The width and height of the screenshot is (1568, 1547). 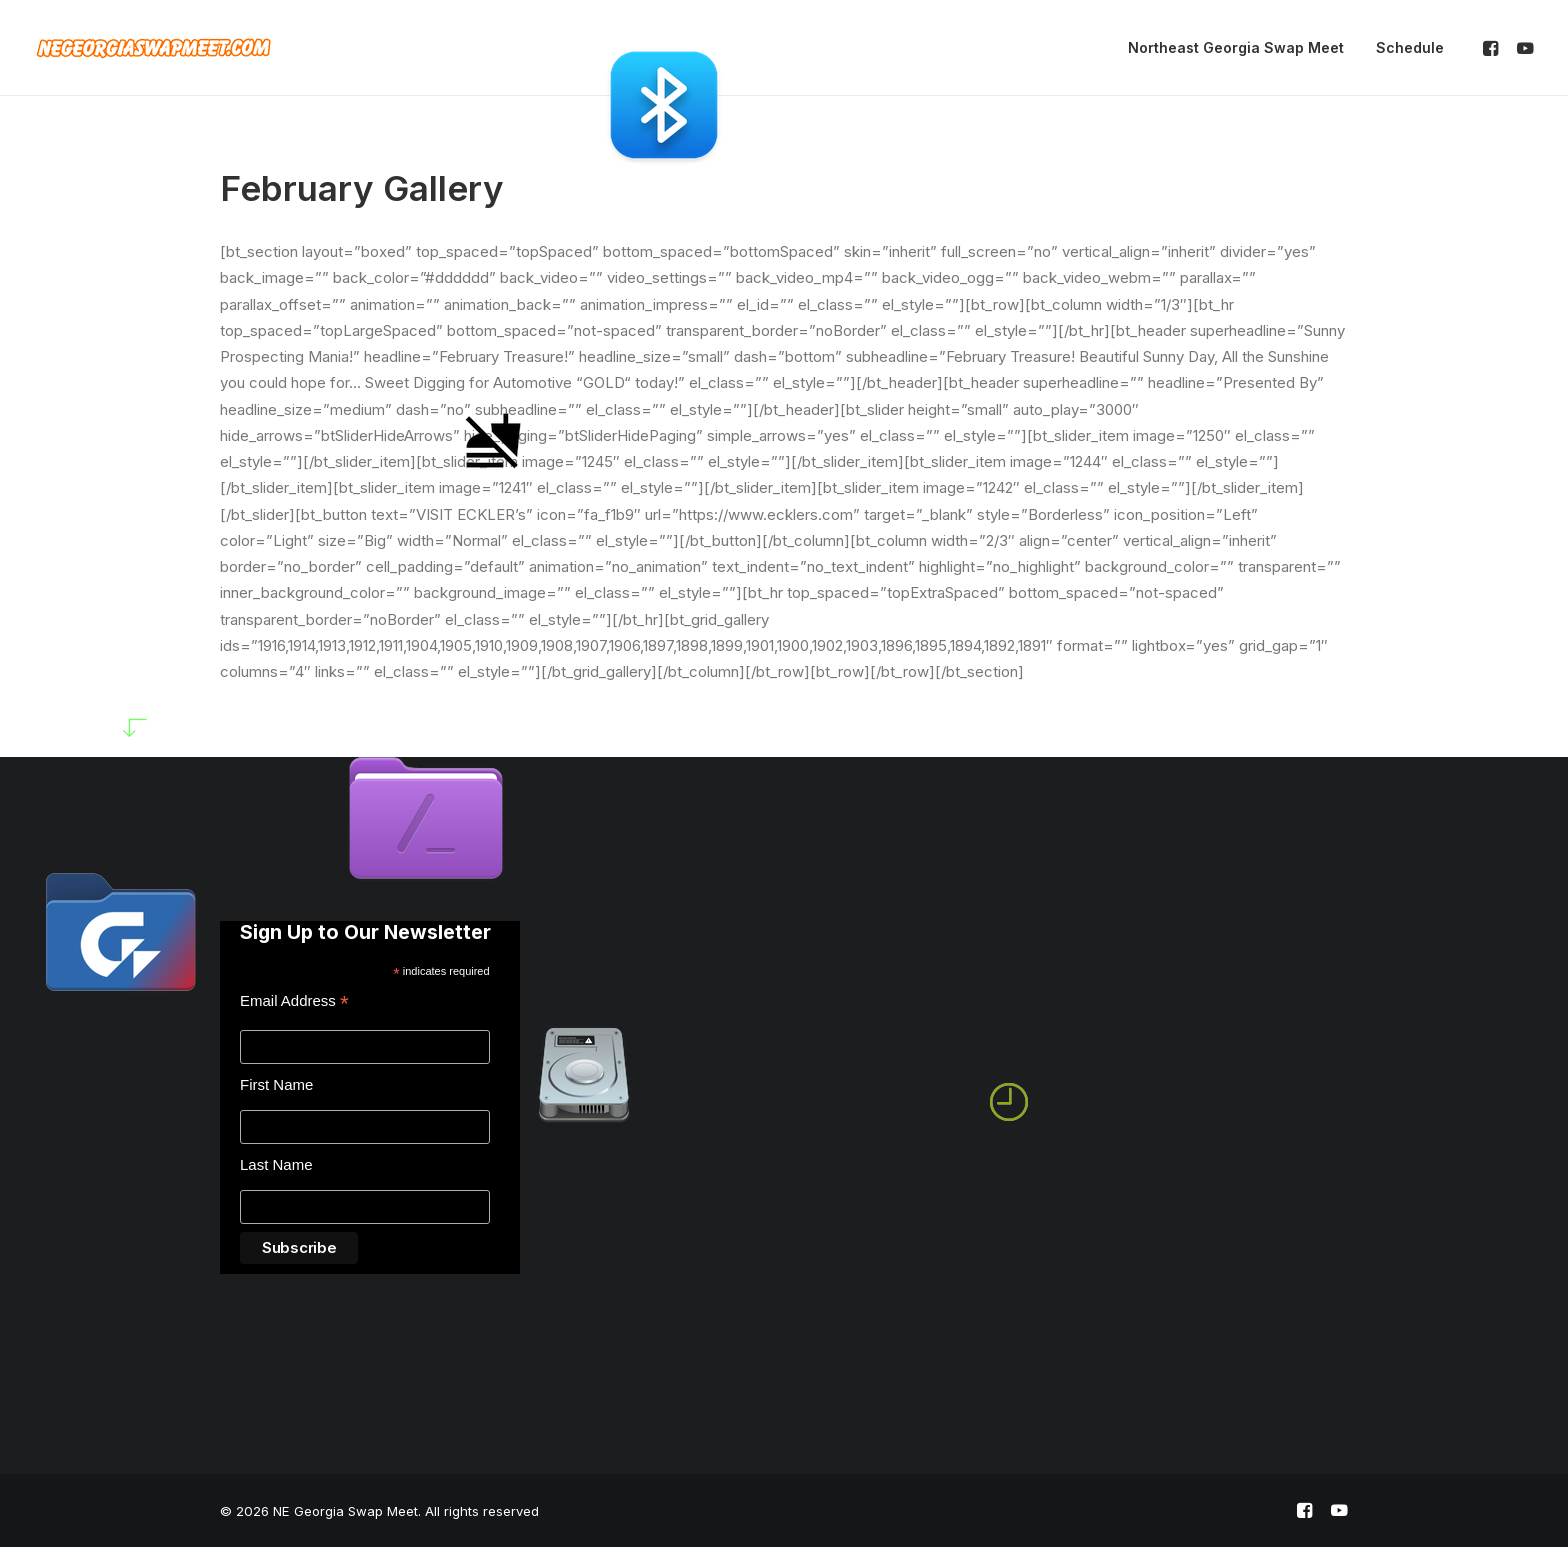 I want to click on open gigabyte files or software folder, so click(x=120, y=936).